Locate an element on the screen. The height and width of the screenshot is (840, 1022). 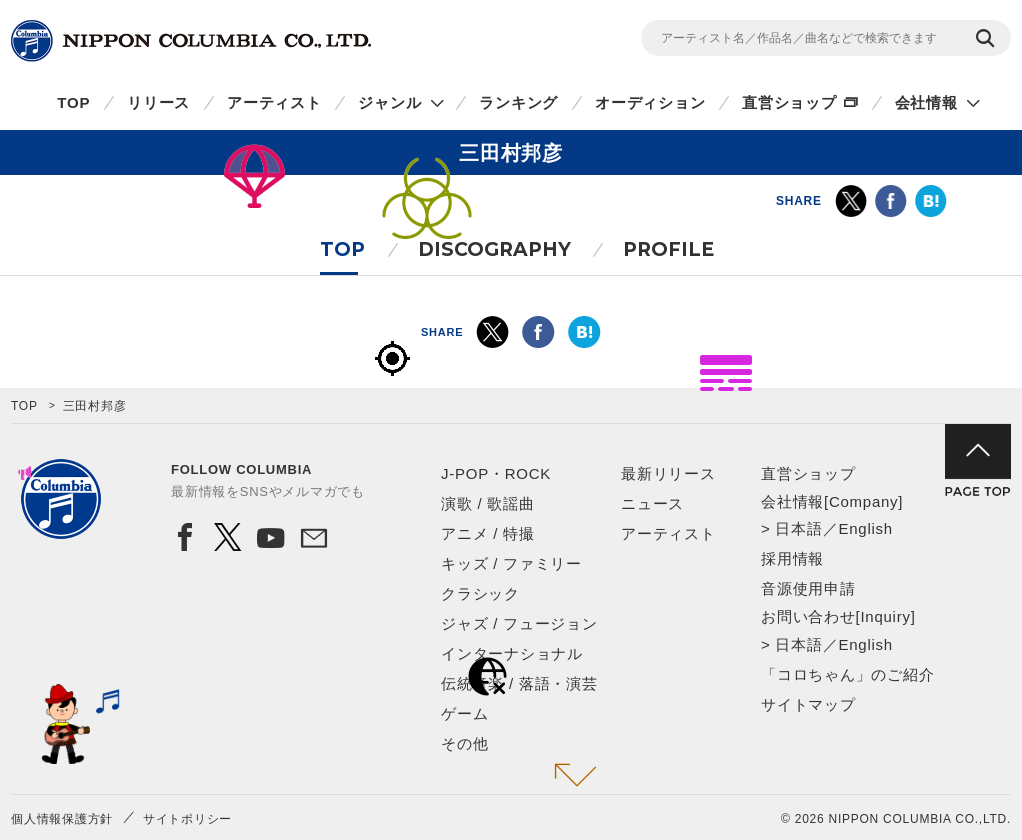
make an announcement or broadcast is located at coordinates (25, 473).